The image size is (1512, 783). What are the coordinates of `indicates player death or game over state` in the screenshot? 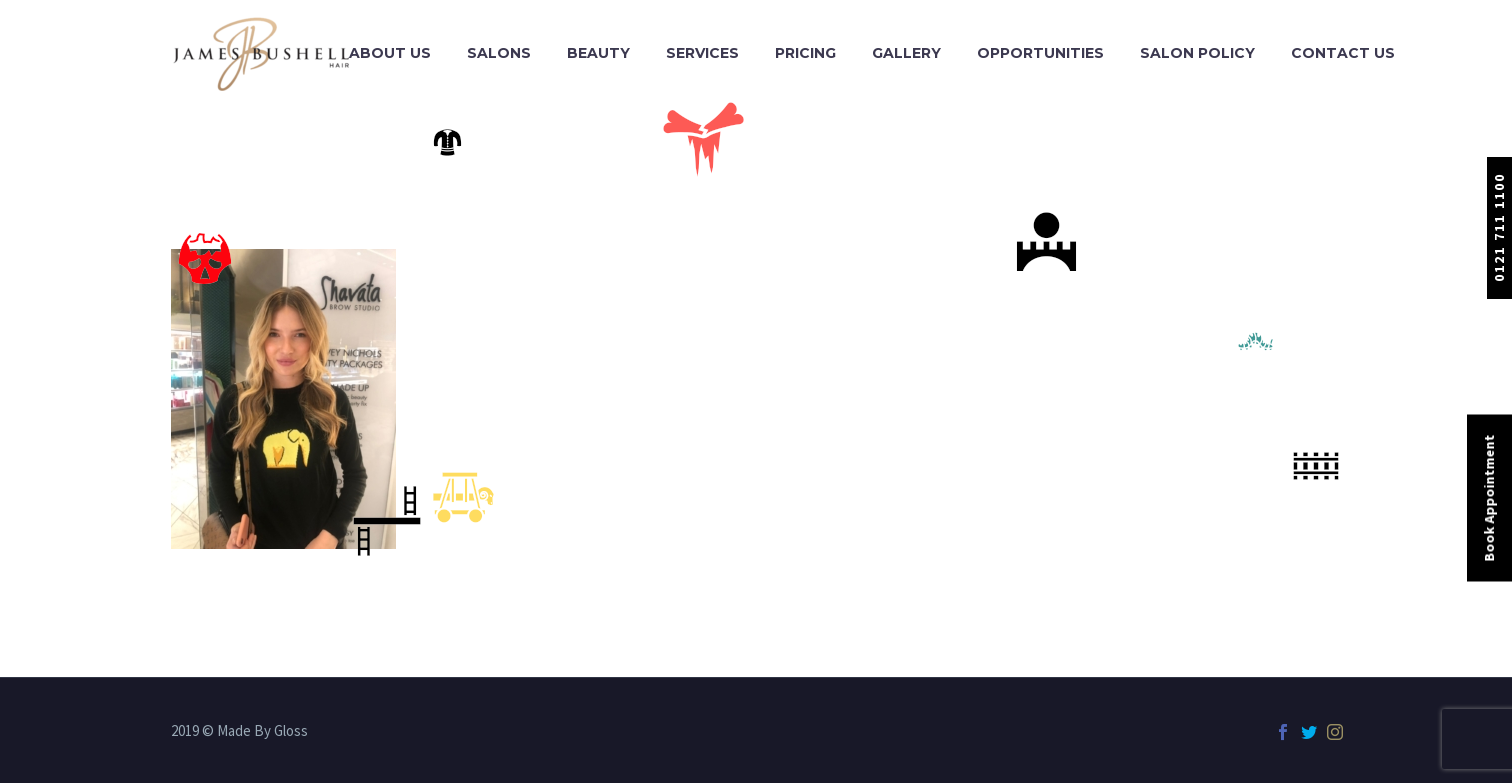 It's located at (205, 259).